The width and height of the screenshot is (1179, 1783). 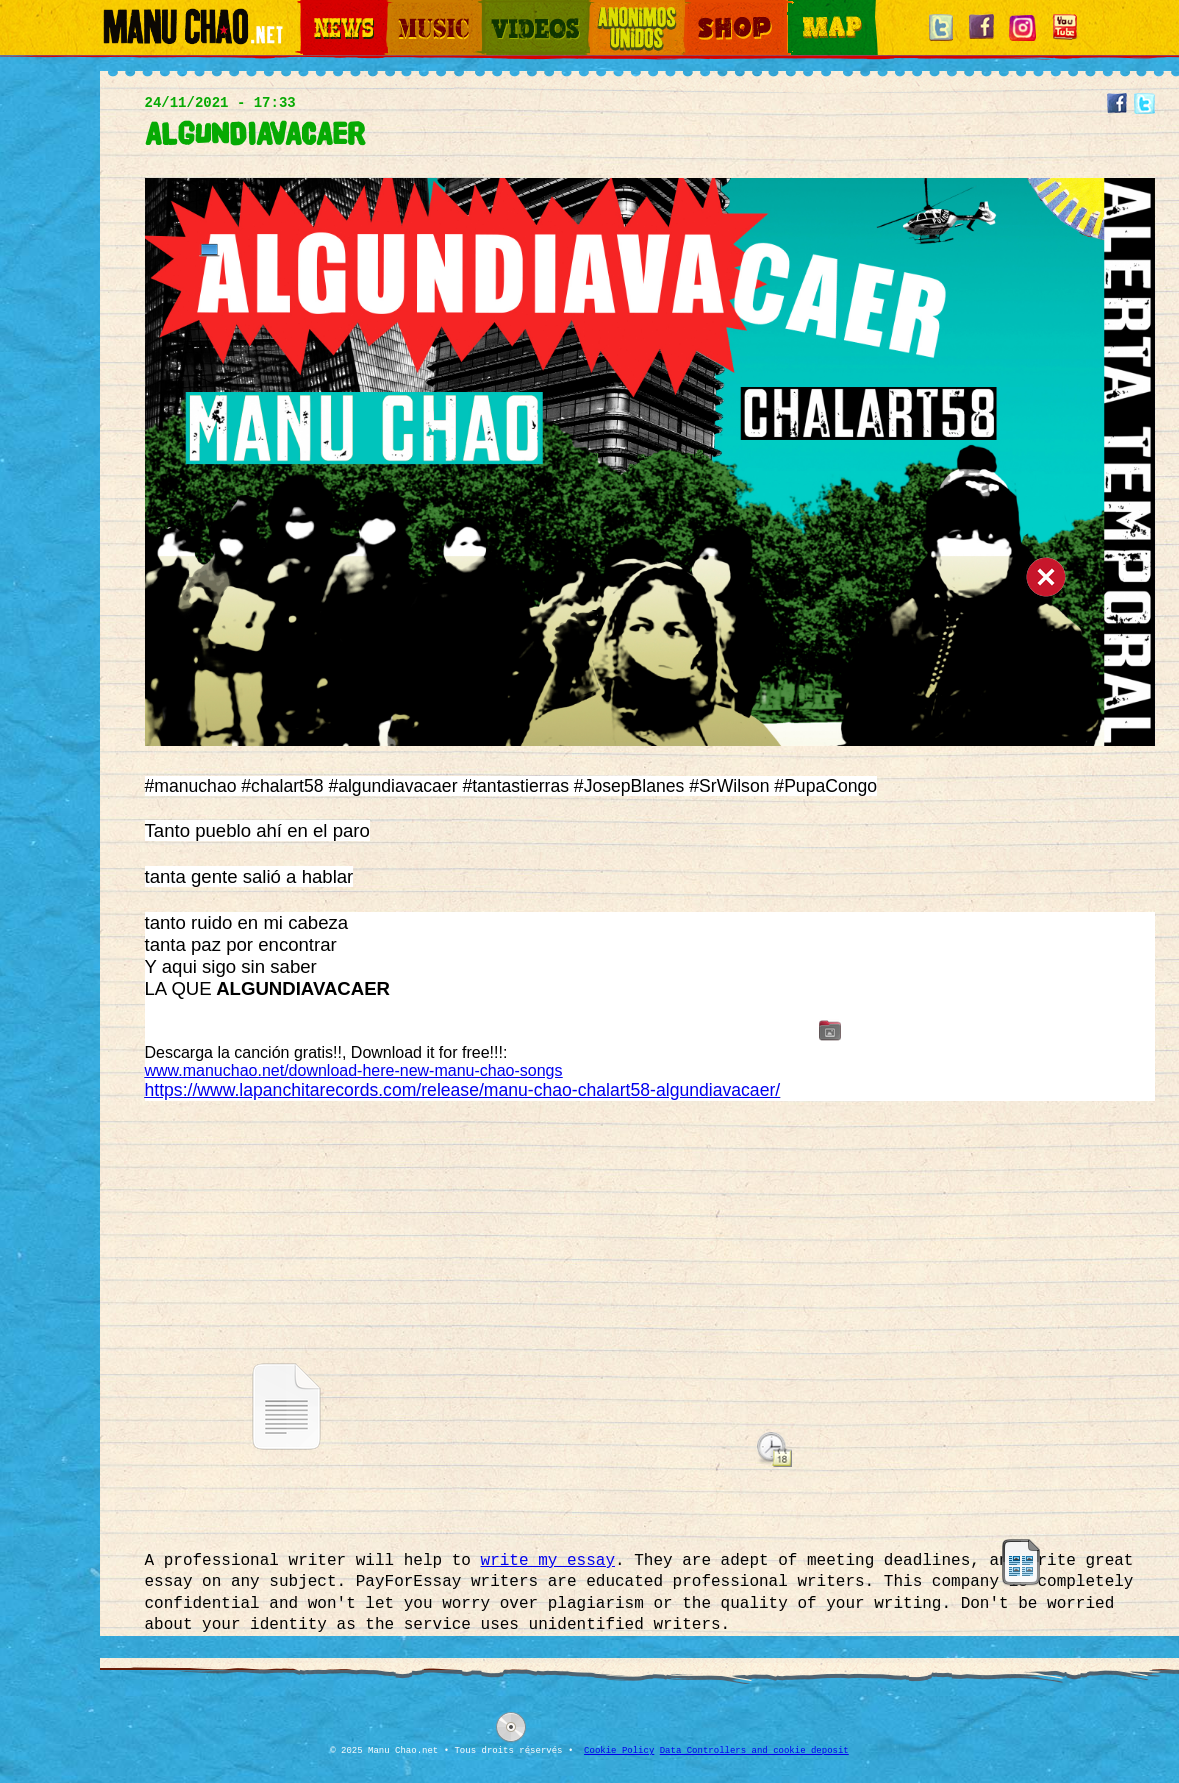 What do you see at coordinates (209, 249) in the screenshot?
I see `select macbook pro as your device type` at bounding box center [209, 249].